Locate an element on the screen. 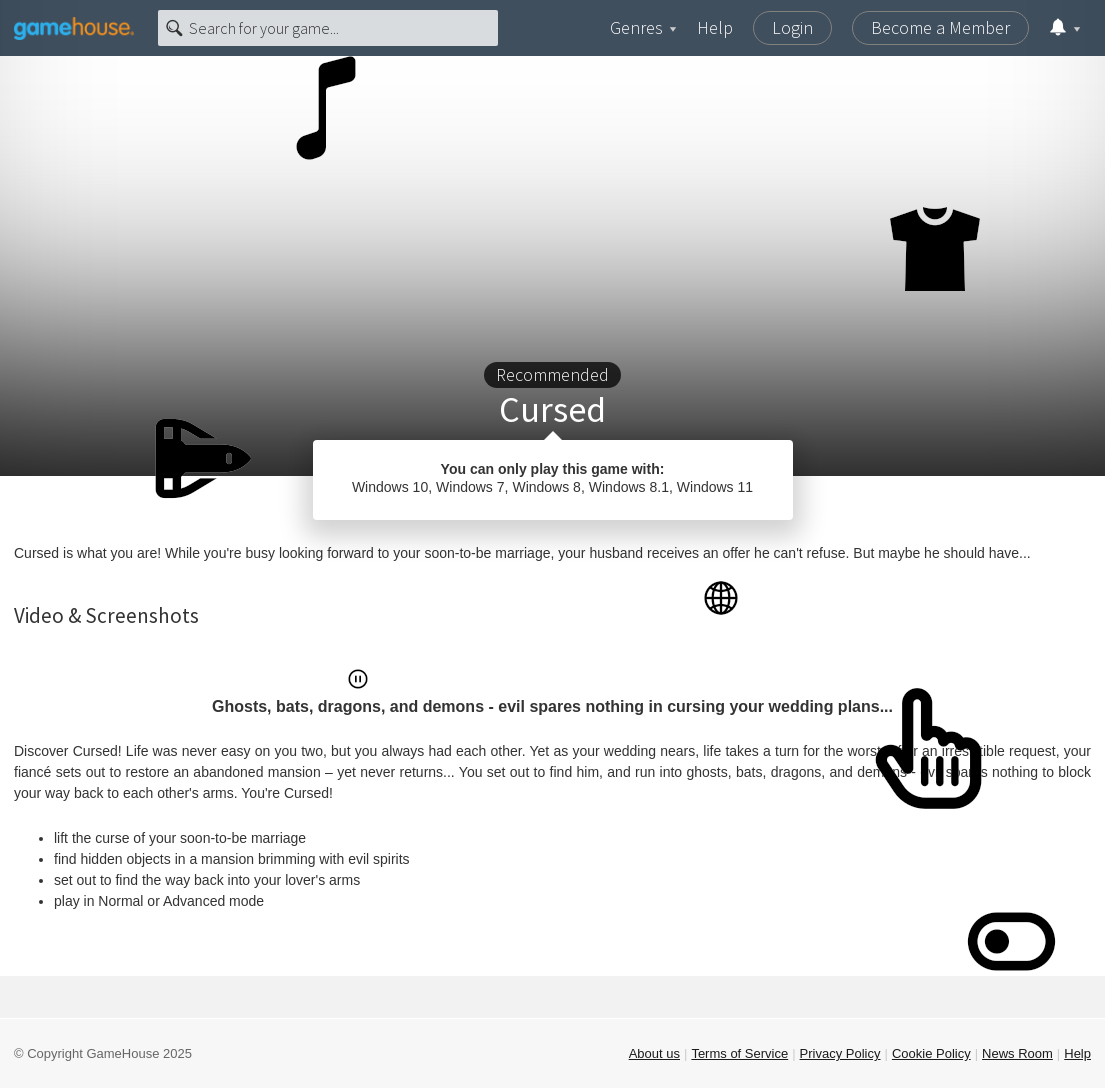 This screenshot has height=1088, width=1105. browse clothing or apparel items is located at coordinates (935, 249).